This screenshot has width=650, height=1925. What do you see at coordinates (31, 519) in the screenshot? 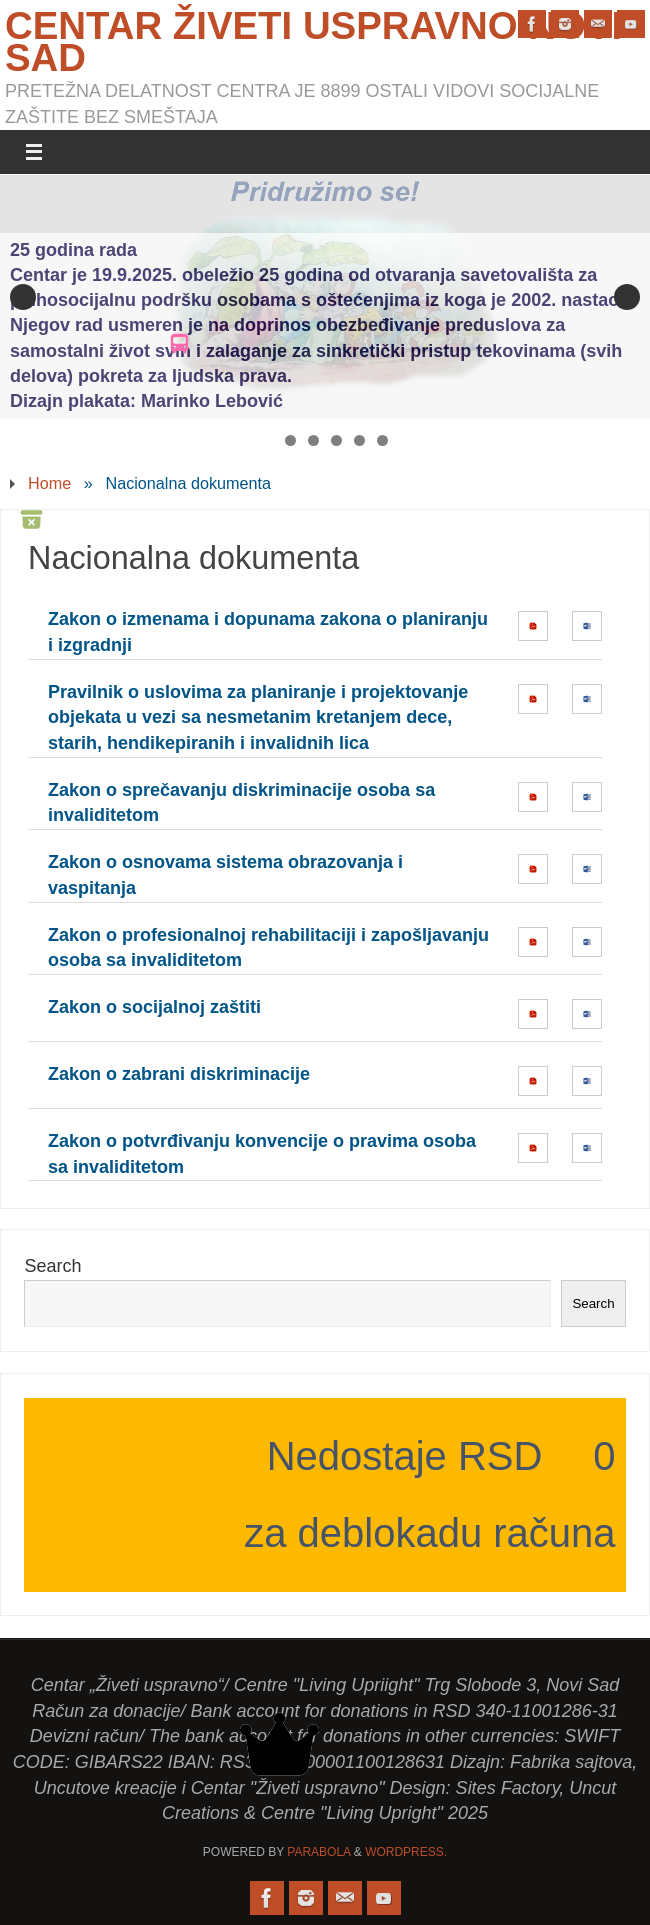
I see `remove item from archive` at bounding box center [31, 519].